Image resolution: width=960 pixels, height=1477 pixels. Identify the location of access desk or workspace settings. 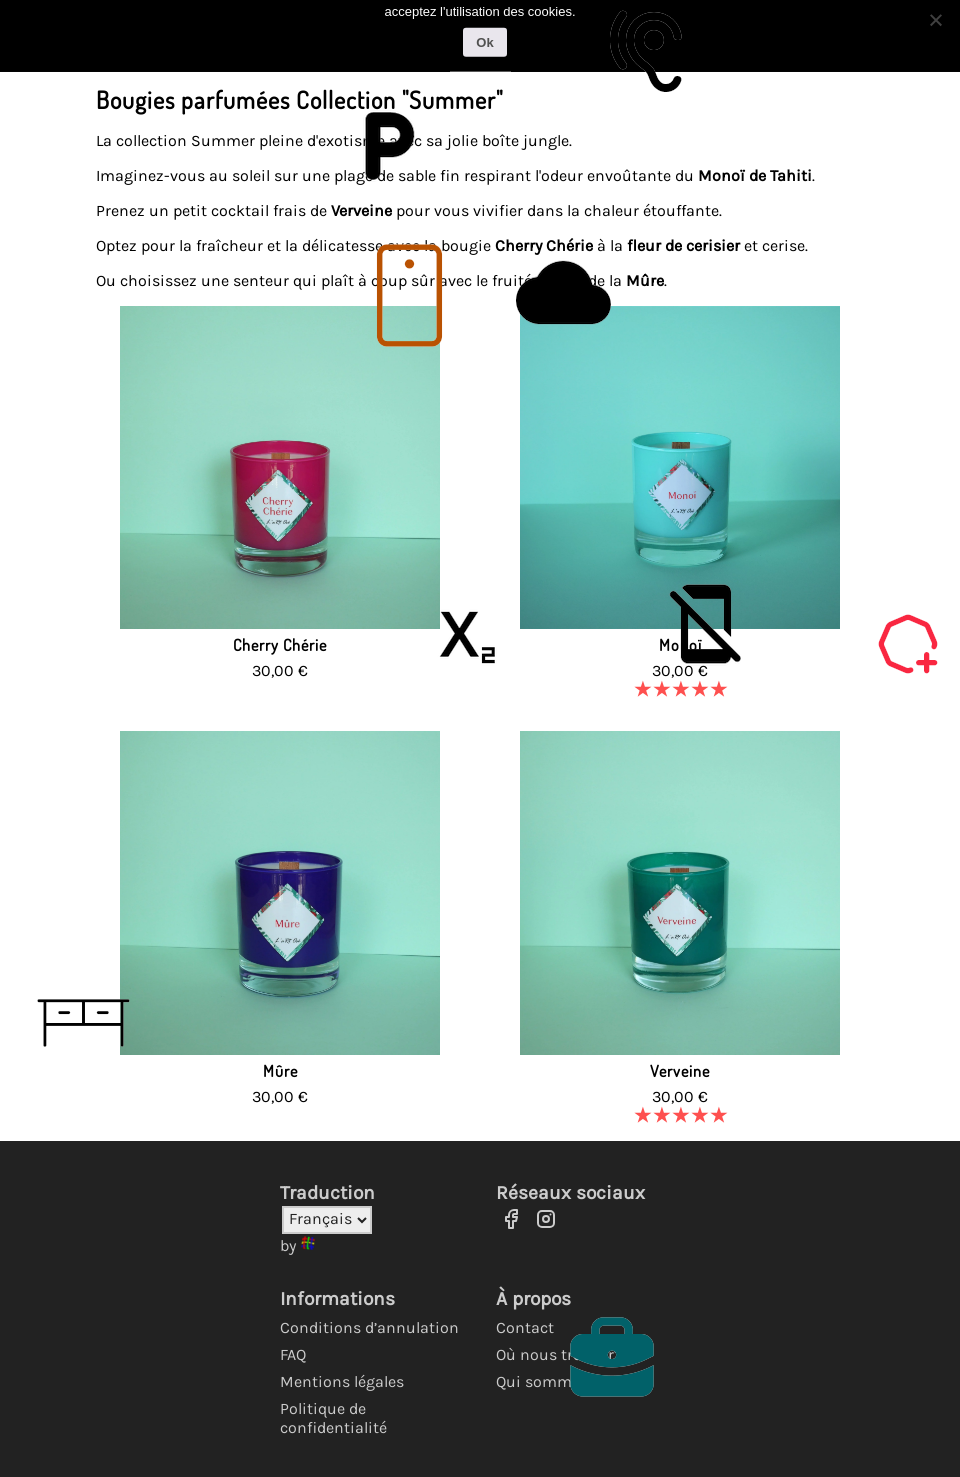
(83, 1021).